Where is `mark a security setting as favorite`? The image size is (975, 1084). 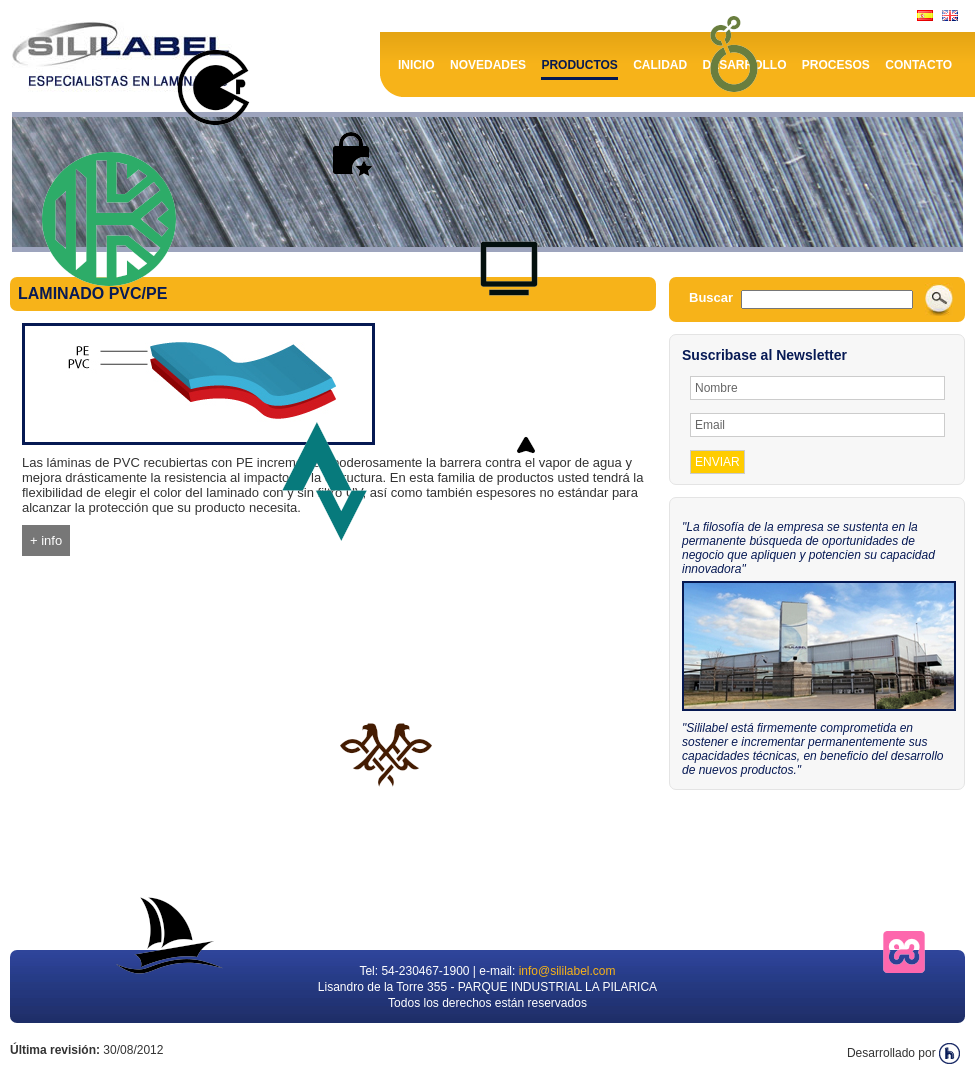 mark a security setting as favorite is located at coordinates (351, 154).